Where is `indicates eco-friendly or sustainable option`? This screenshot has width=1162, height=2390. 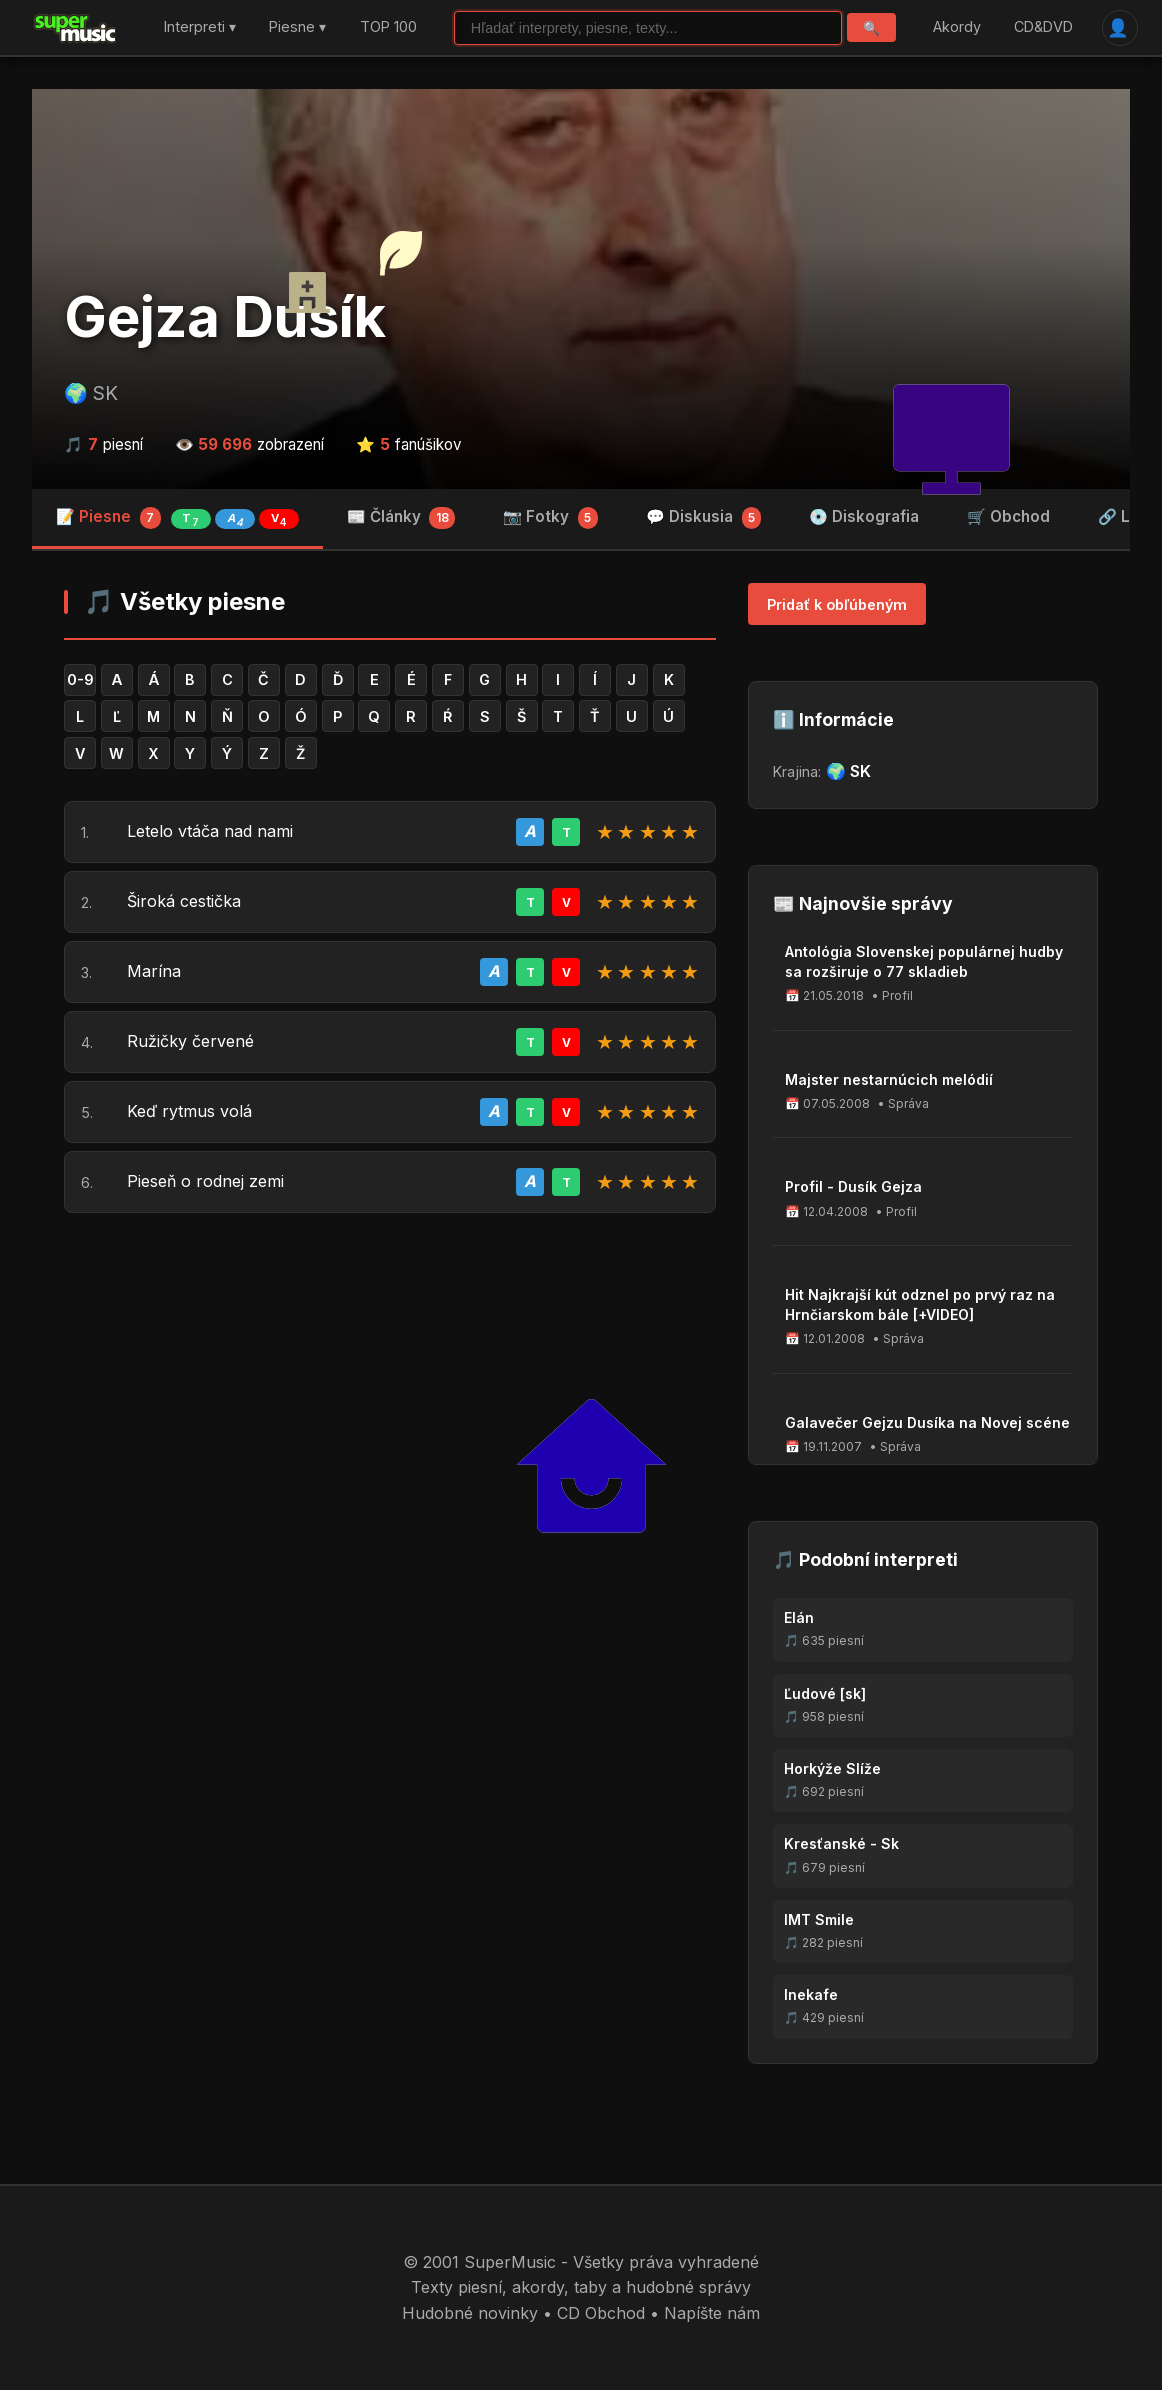 indicates eco-friendly or sustainable option is located at coordinates (401, 252).